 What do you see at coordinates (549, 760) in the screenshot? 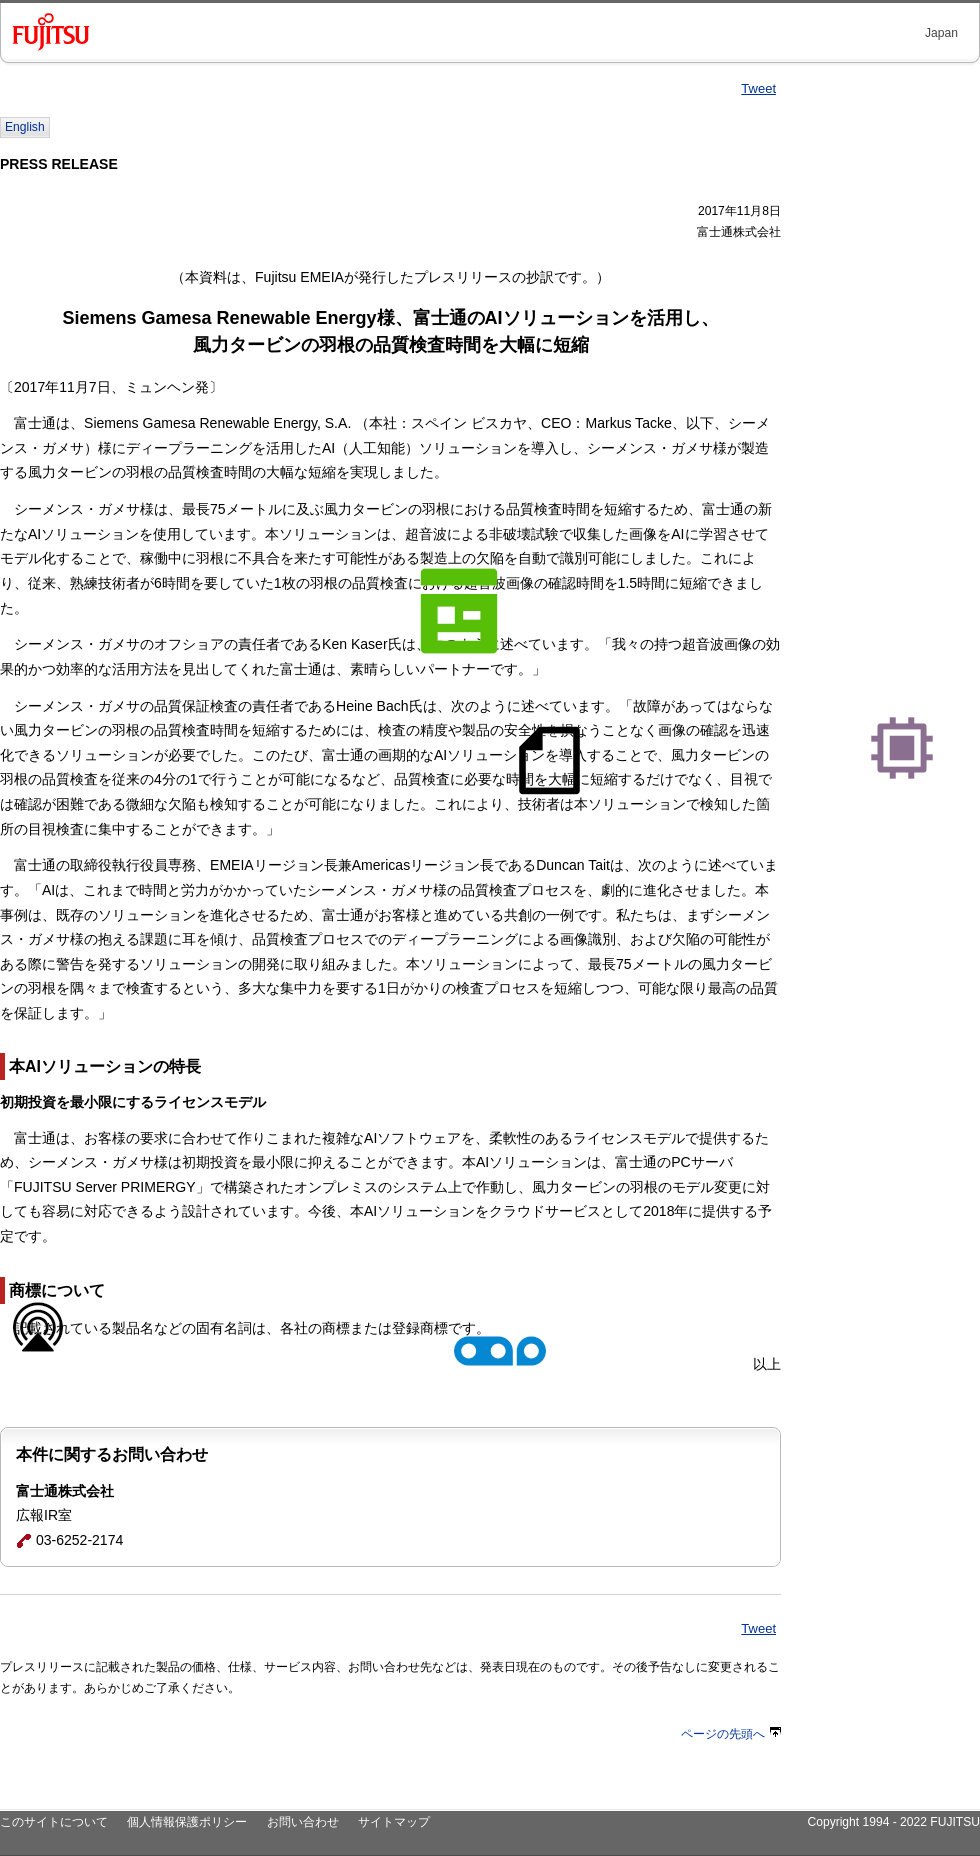
I see `view or open a document` at bounding box center [549, 760].